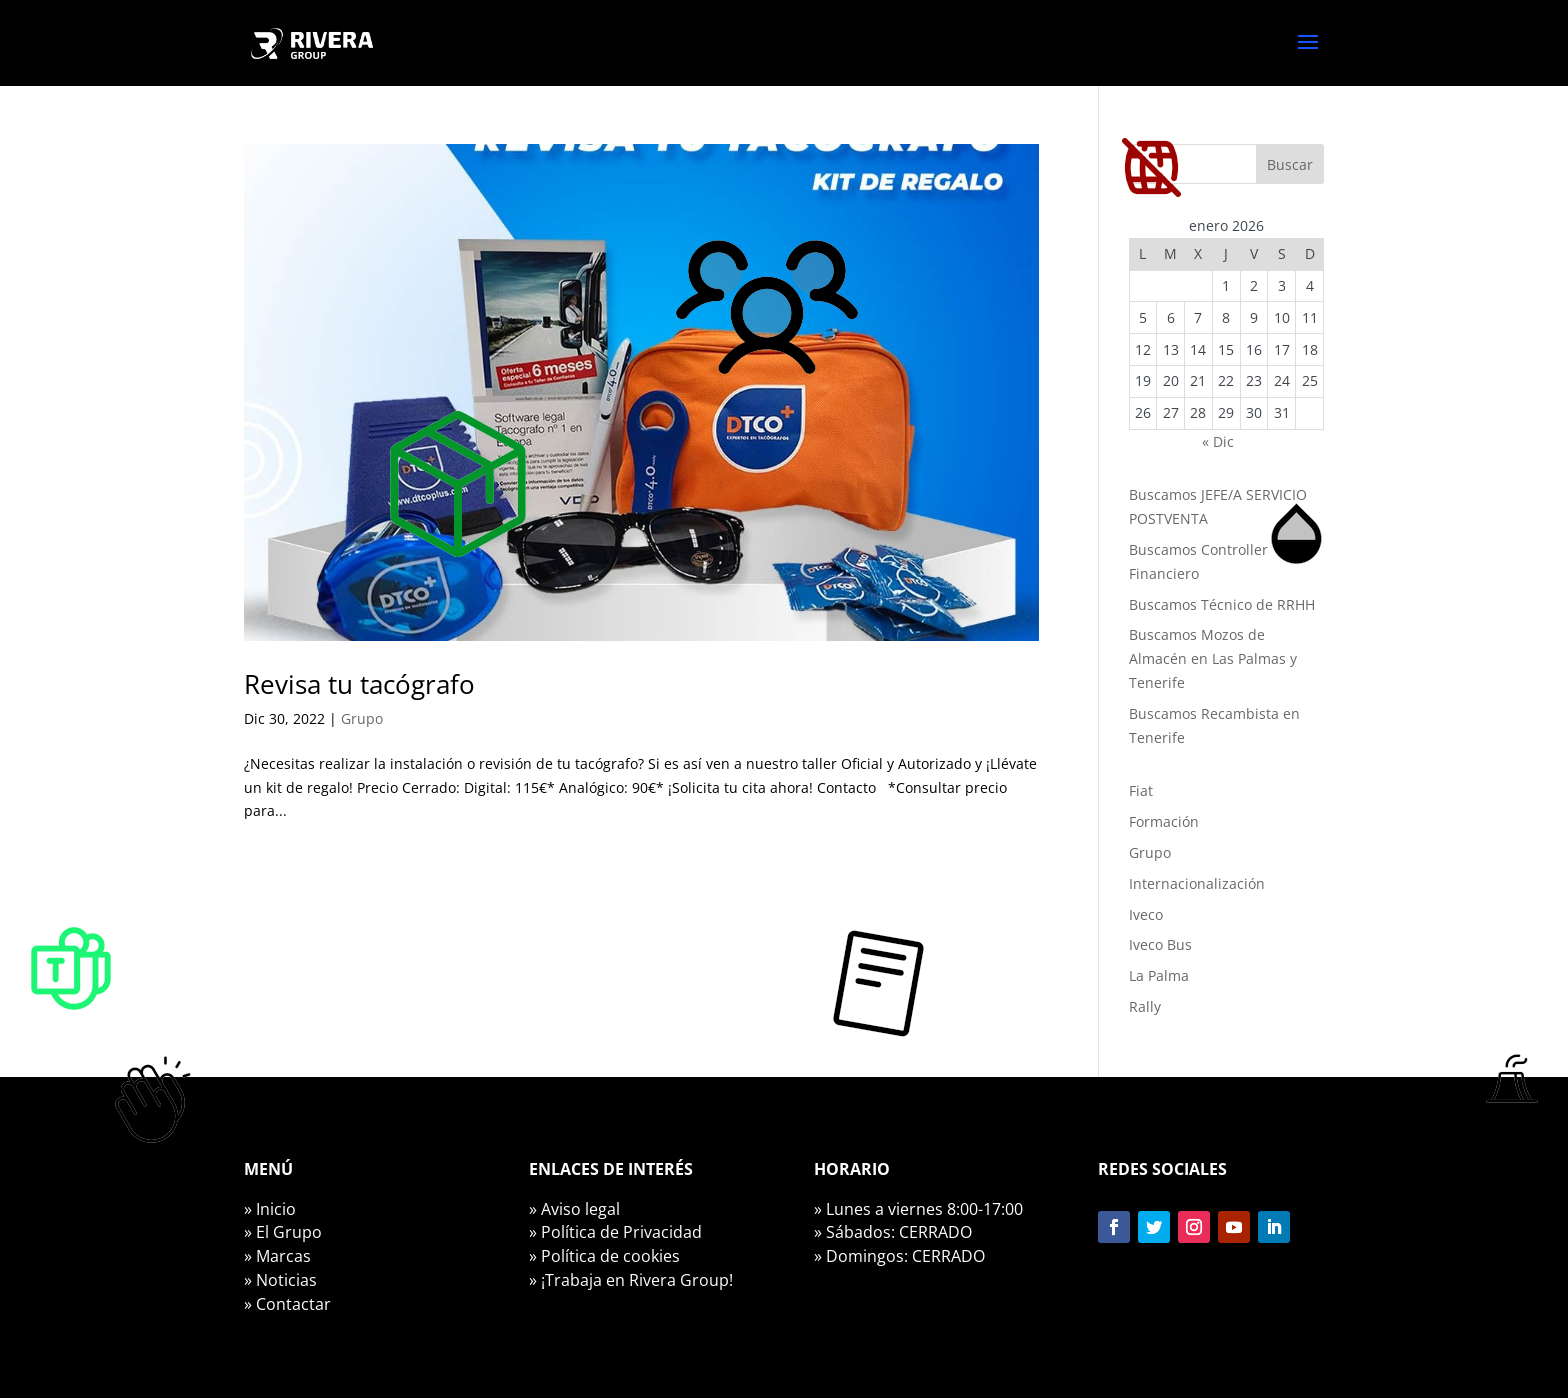 This screenshot has width=1568, height=1398. I want to click on open microsoft teams, so click(71, 970).